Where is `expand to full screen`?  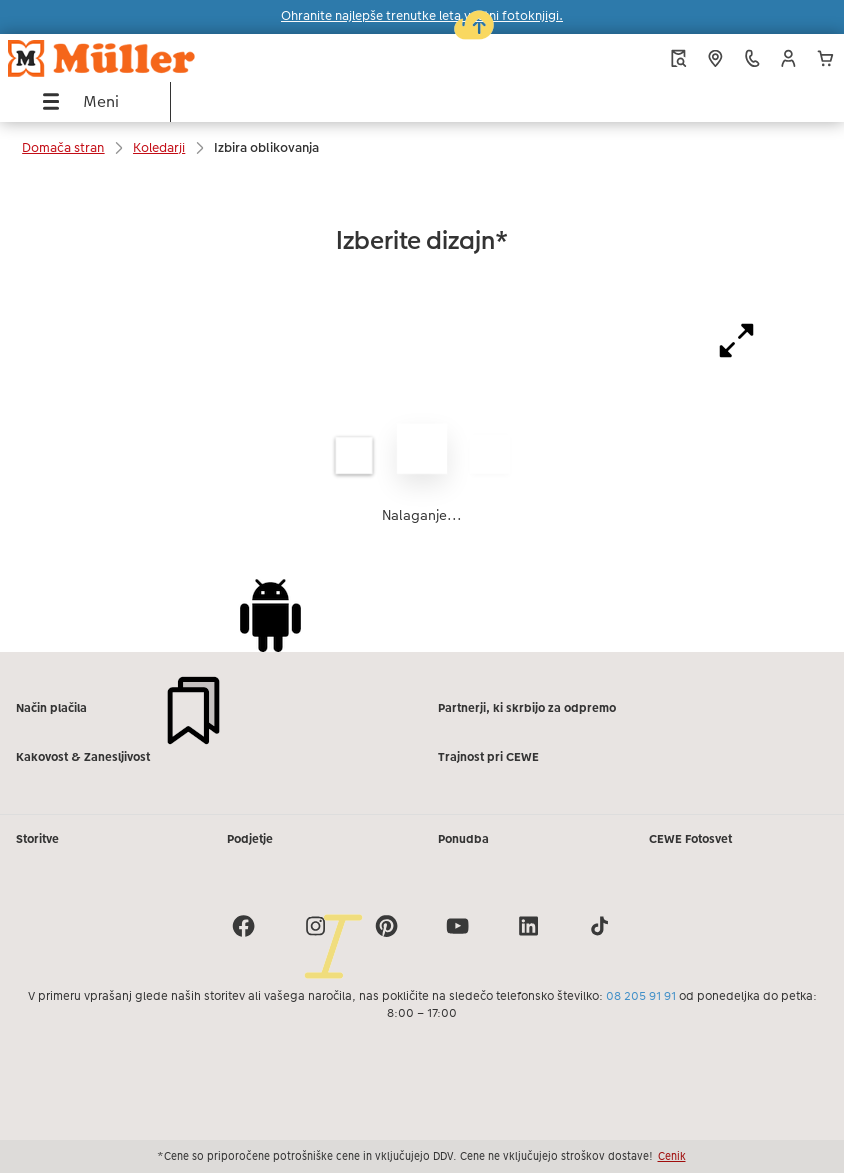
expand to full screen is located at coordinates (736, 340).